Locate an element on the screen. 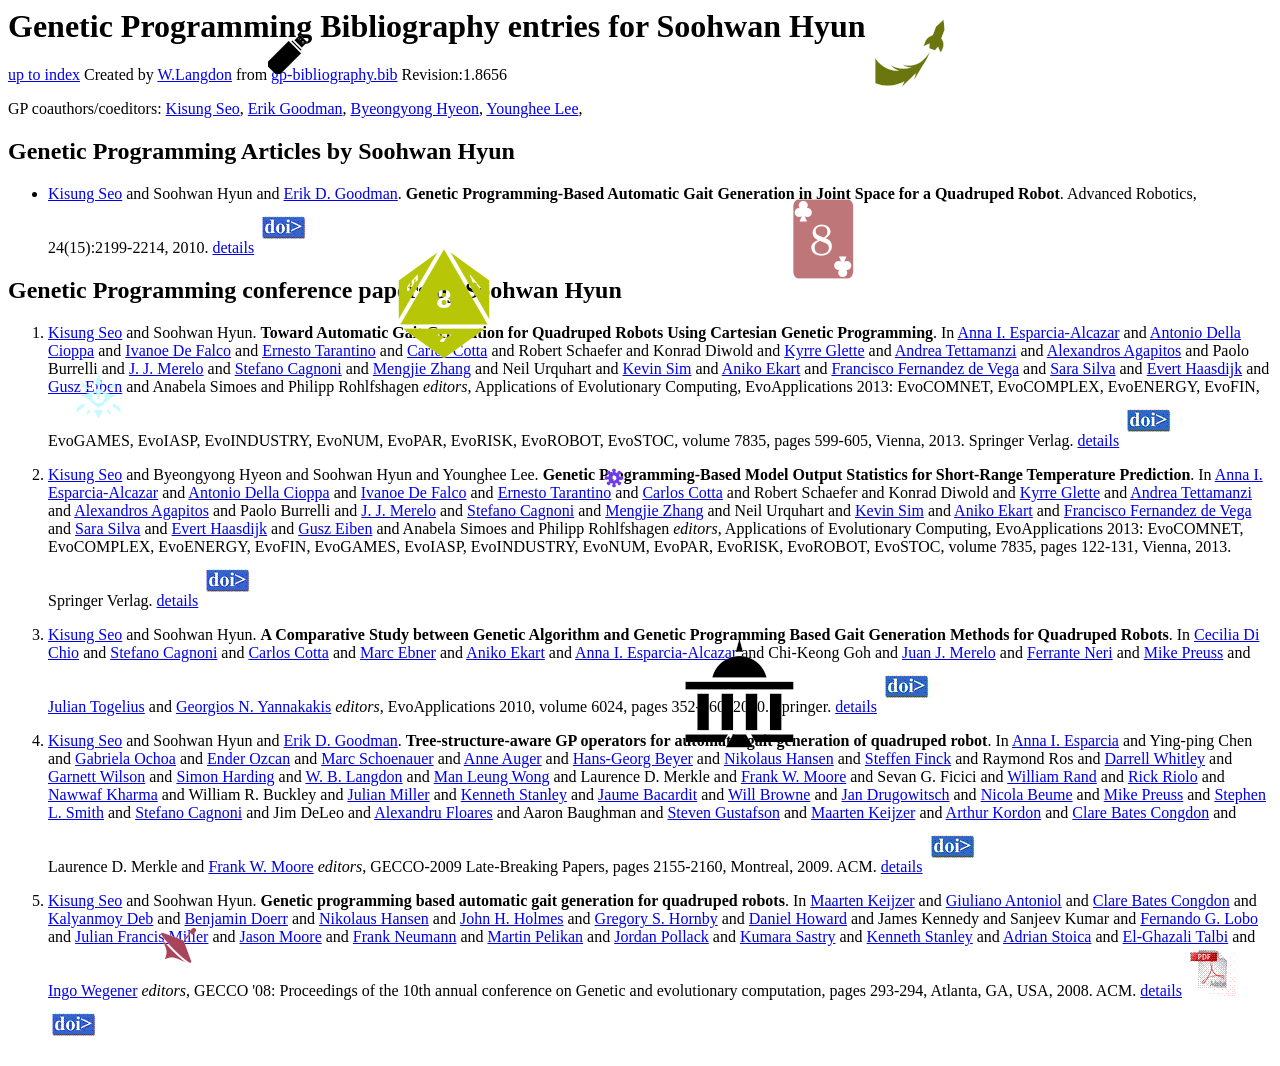 Image resolution: width=1280 pixels, height=1066 pixels. access external storage device is located at coordinates (288, 54).